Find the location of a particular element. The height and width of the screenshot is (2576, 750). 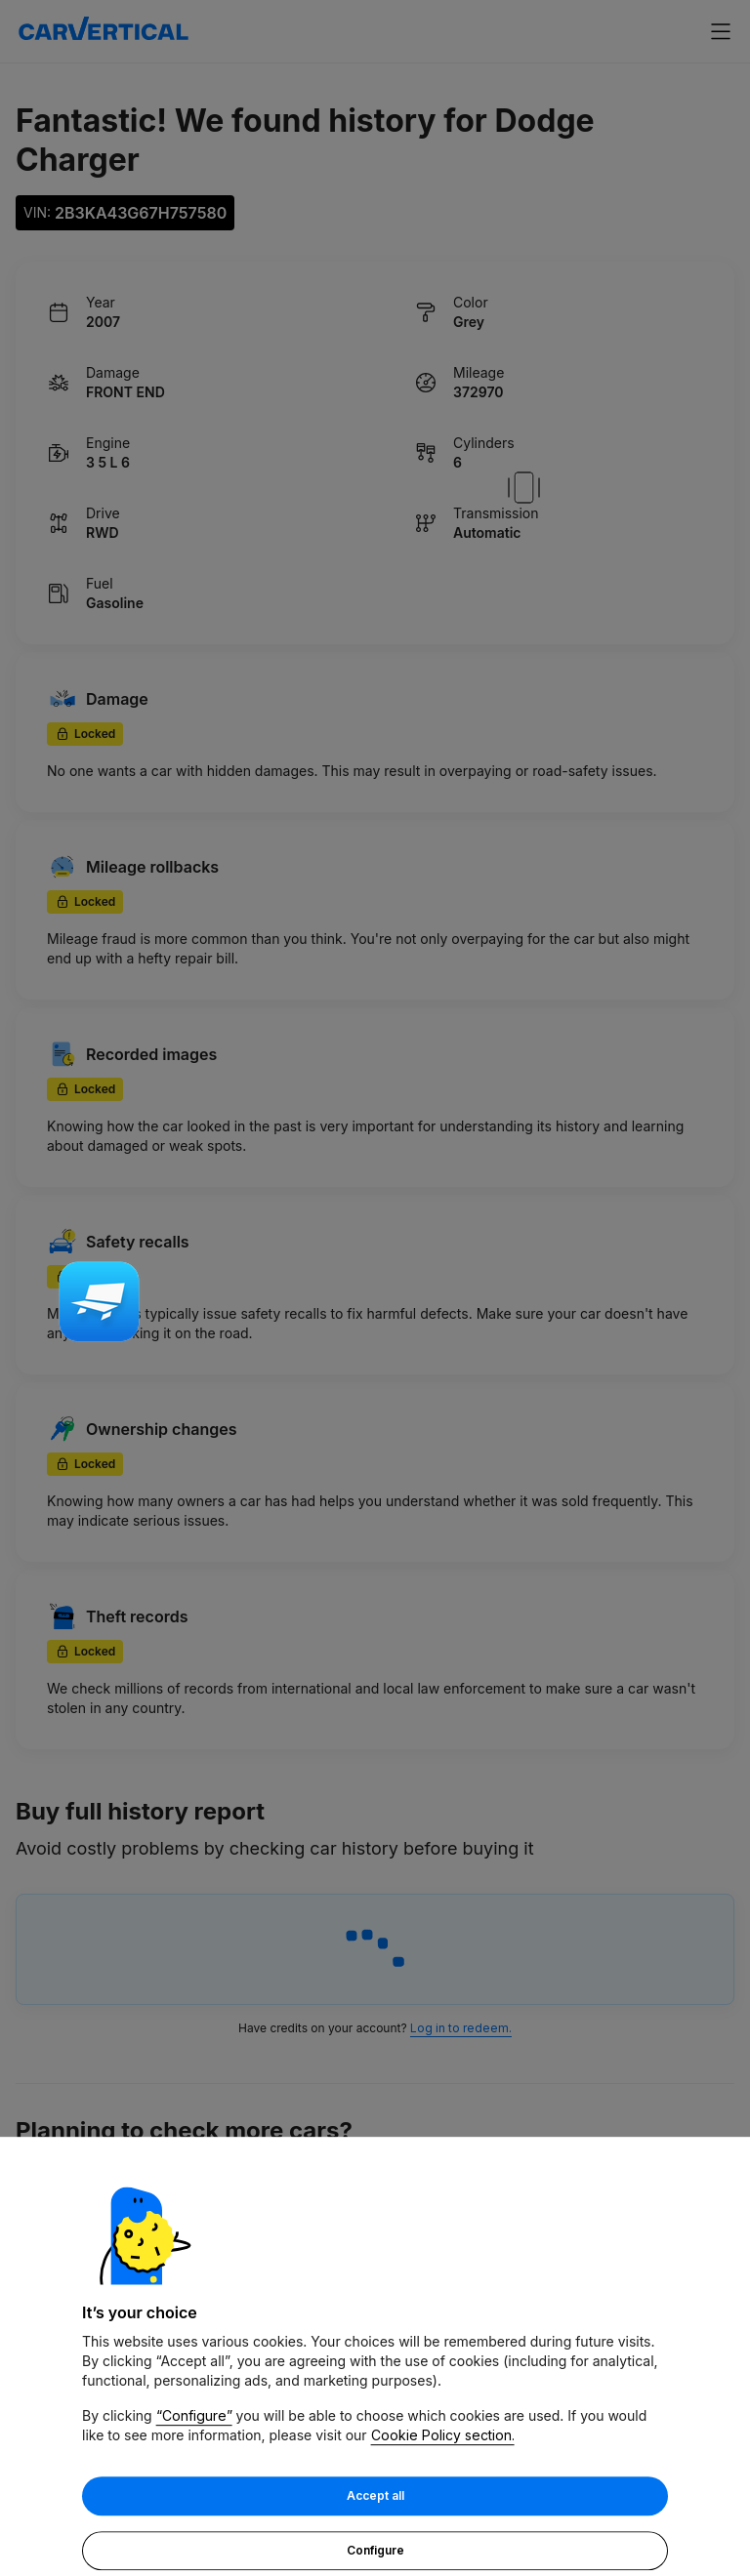

open blockbench 3d modeling application is located at coordinates (99, 1301).